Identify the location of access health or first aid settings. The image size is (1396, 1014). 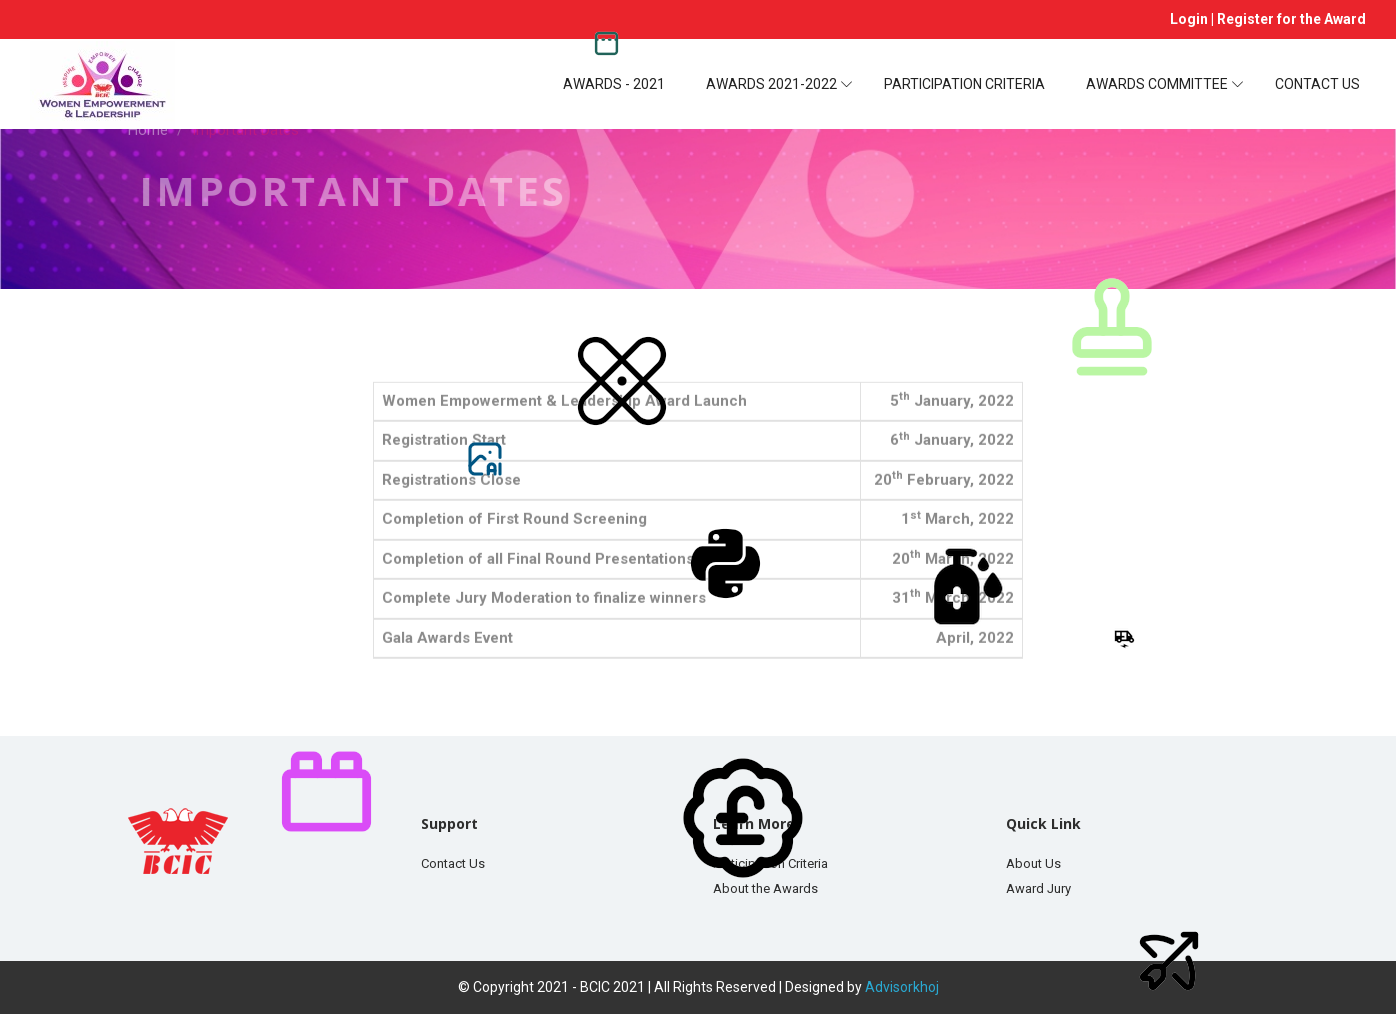
(622, 381).